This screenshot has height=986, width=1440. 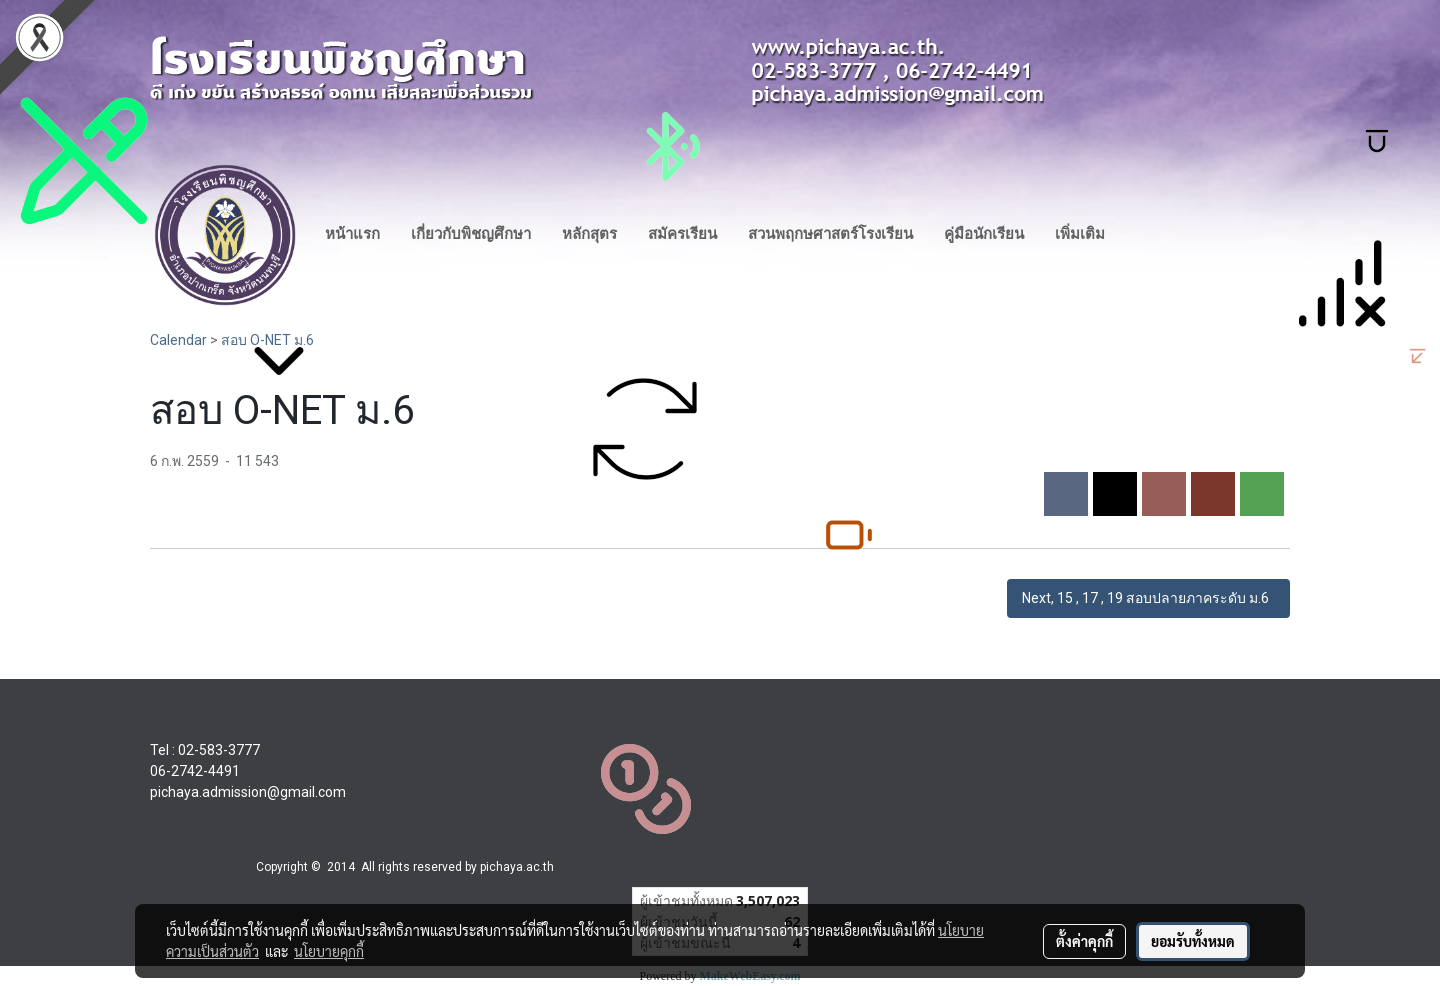 What do you see at coordinates (665, 146) in the screenshot?
I see `searching for nearby bluetooth devices` at bounding box center [665, 146].